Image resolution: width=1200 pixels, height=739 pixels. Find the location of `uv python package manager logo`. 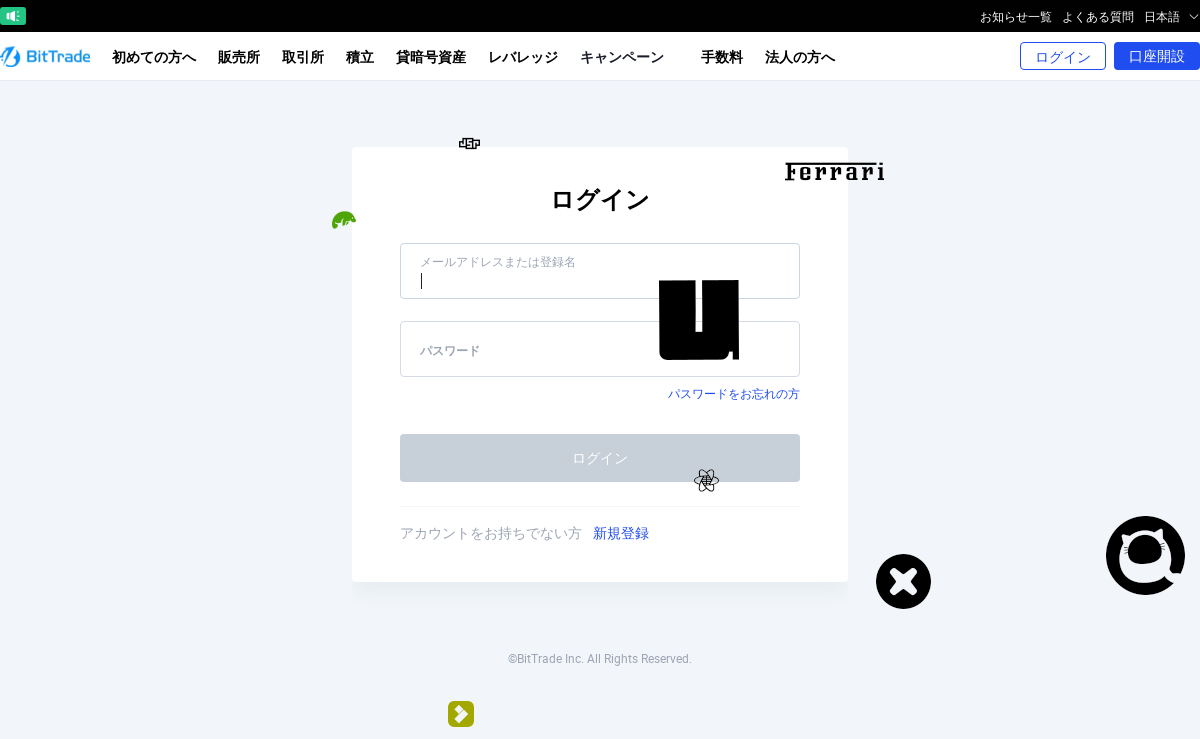

uv python package manager logo is located at coordinates (699, 320).